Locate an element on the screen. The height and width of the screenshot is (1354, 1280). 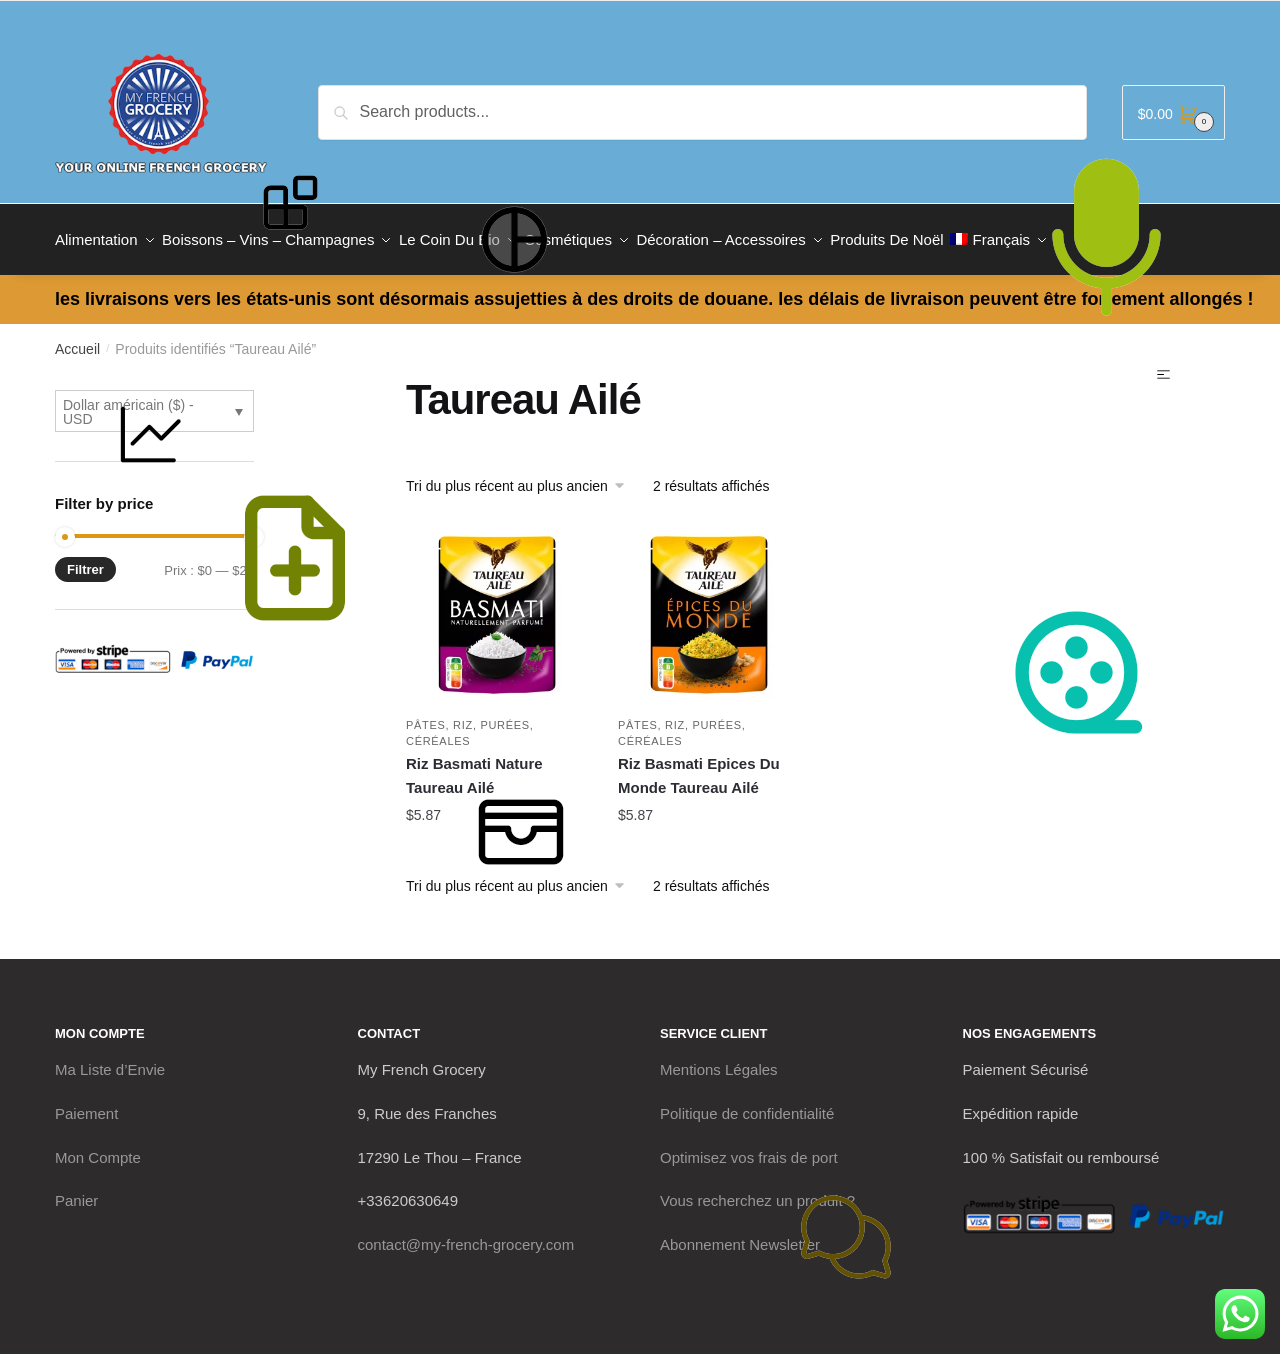
access modular components or blocks is located at coordinates (290, 202).